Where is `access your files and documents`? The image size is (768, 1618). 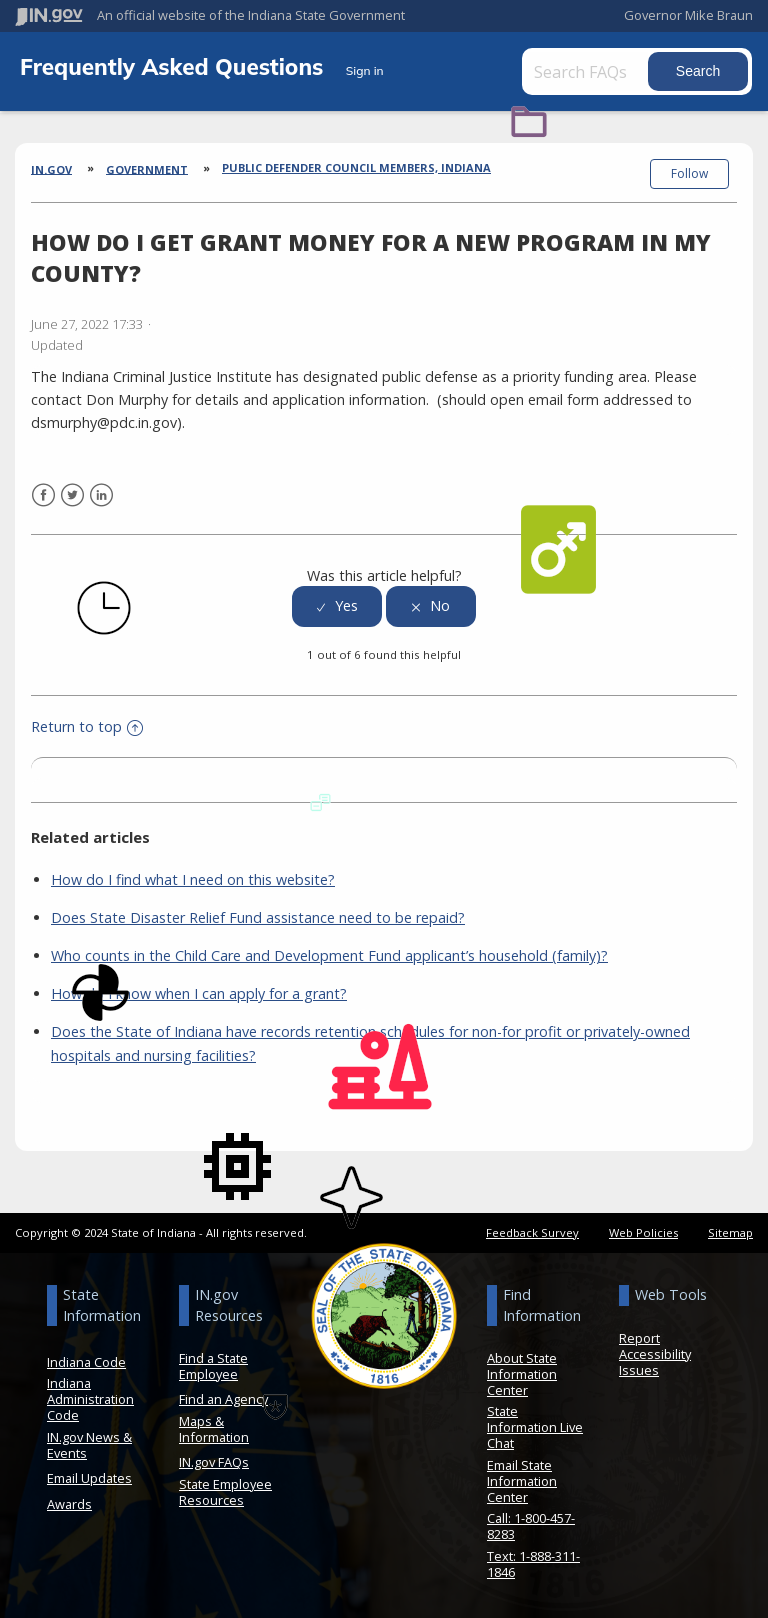 access your files and documents is located at coordinates (529, 122).